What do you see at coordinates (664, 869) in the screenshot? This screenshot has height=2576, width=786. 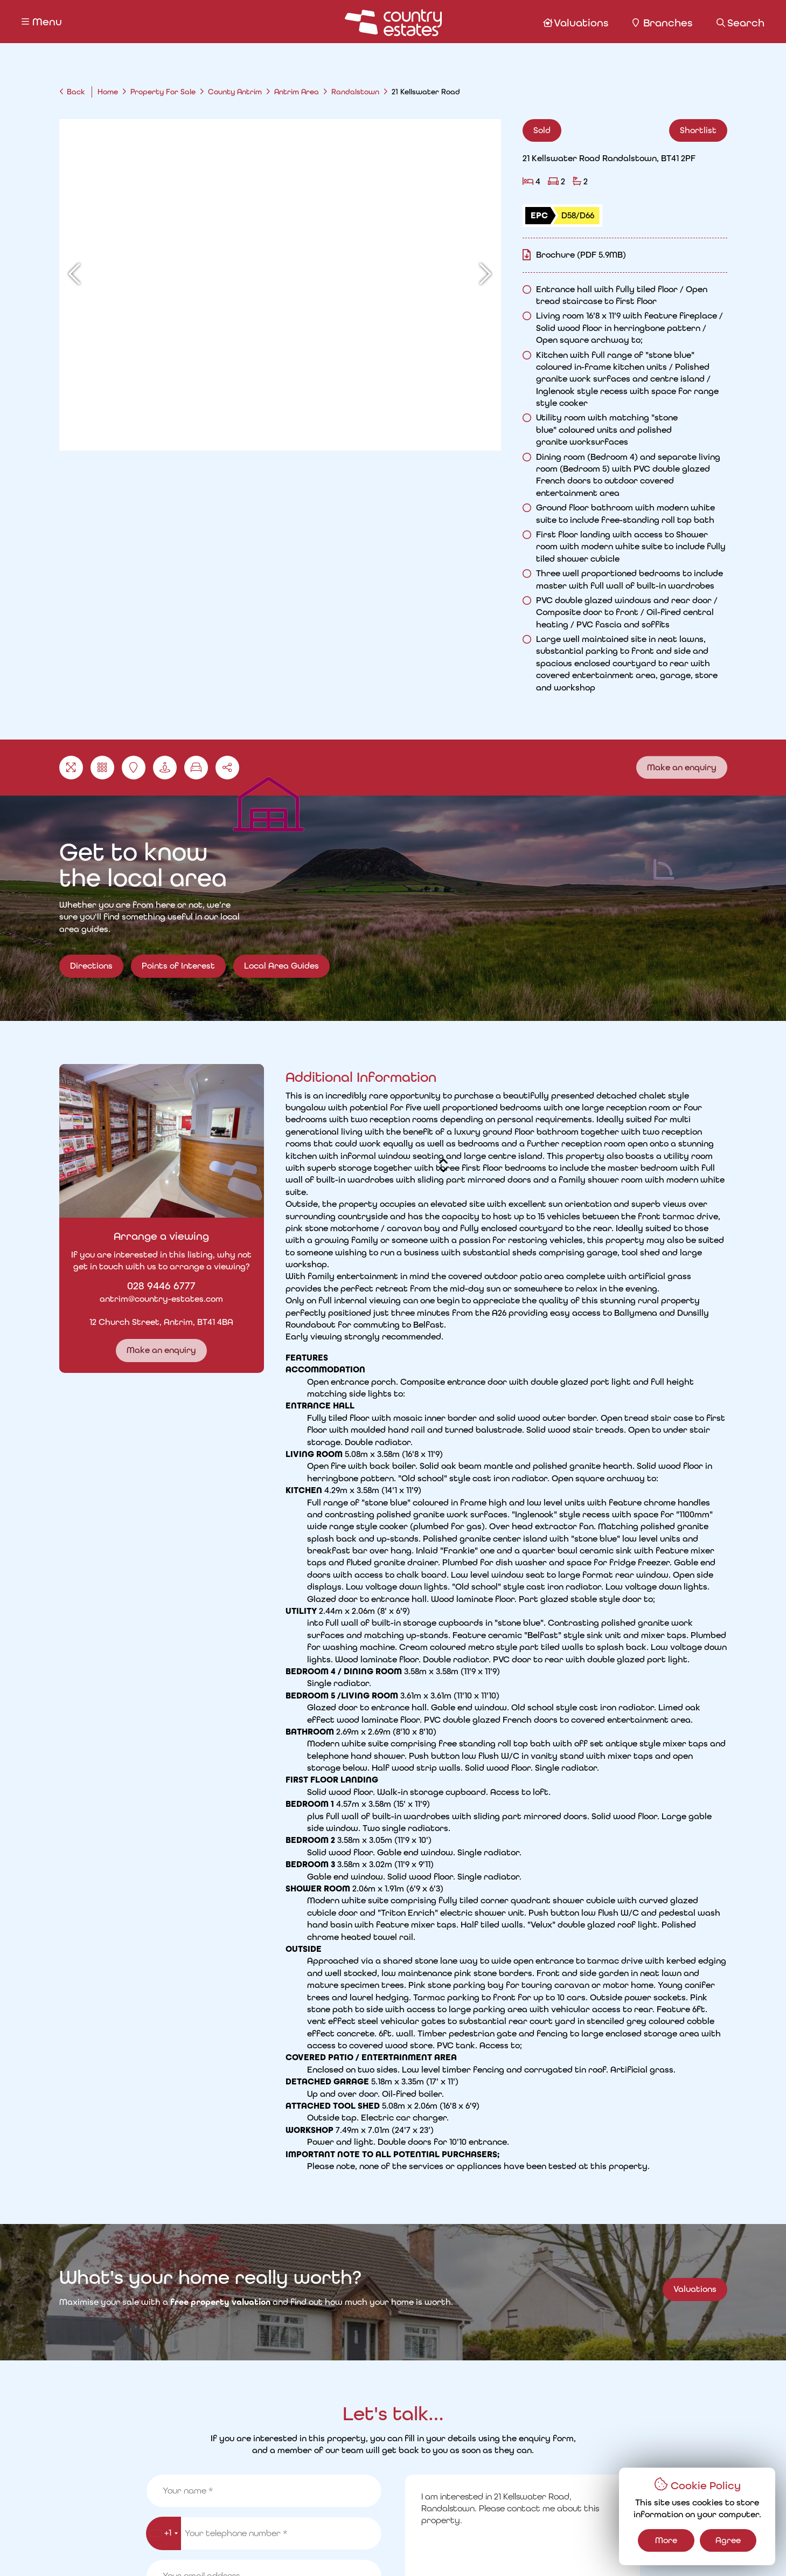 I see `view production possibility frontier chart` at bounding box center [664, 869].